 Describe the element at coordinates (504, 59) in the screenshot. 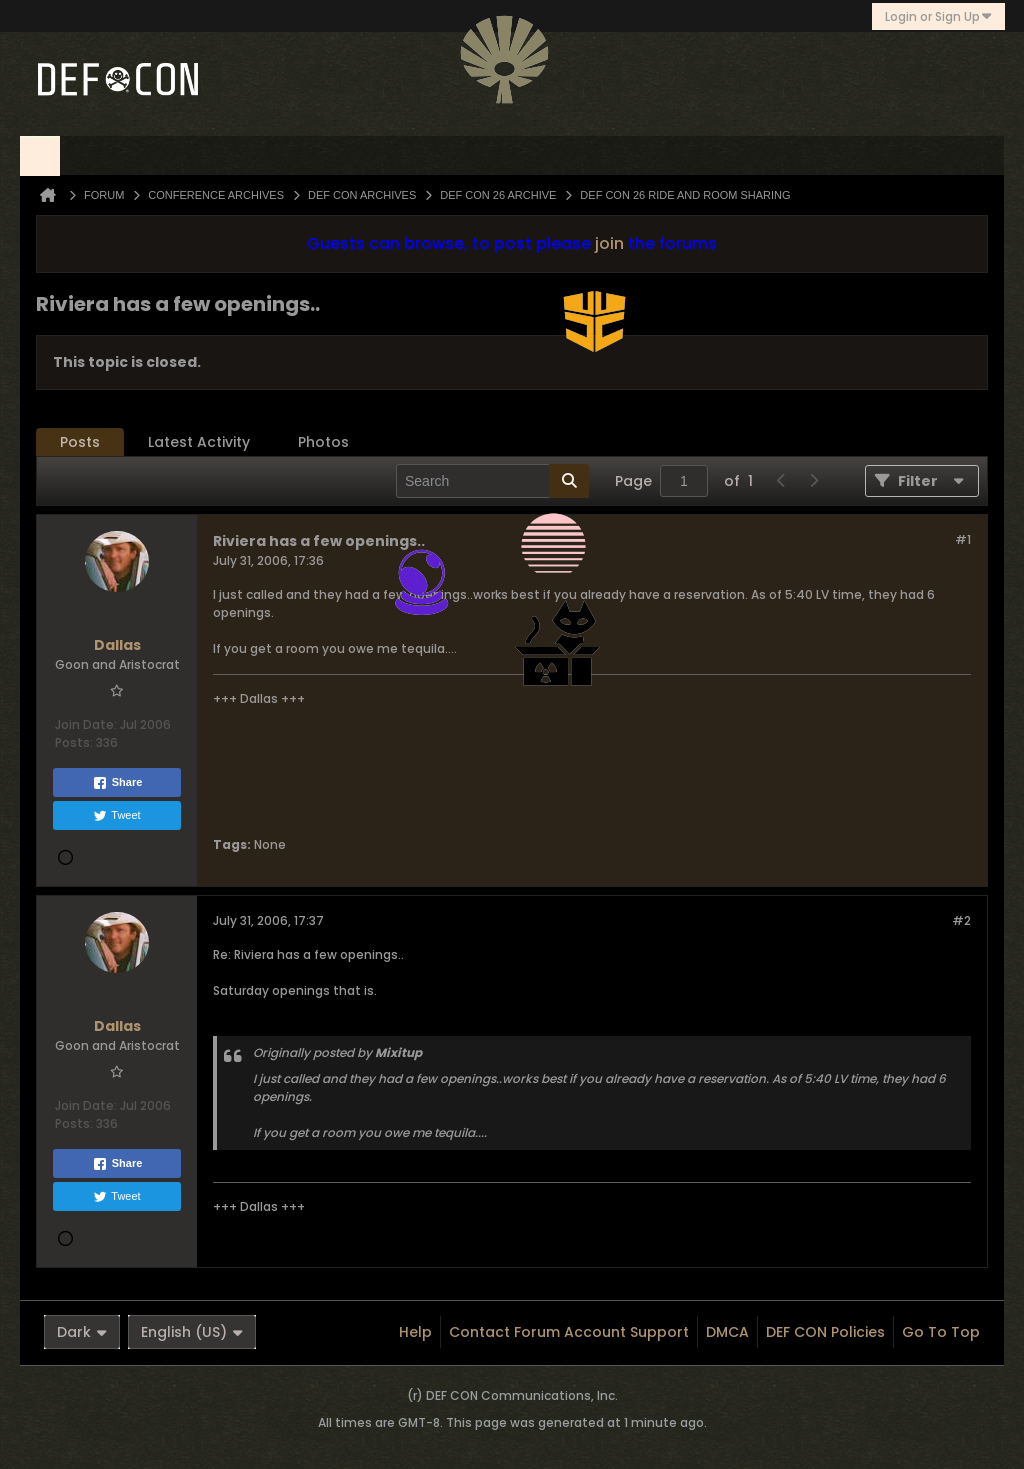

I see `decorative fan or palm frond icon` at that location.